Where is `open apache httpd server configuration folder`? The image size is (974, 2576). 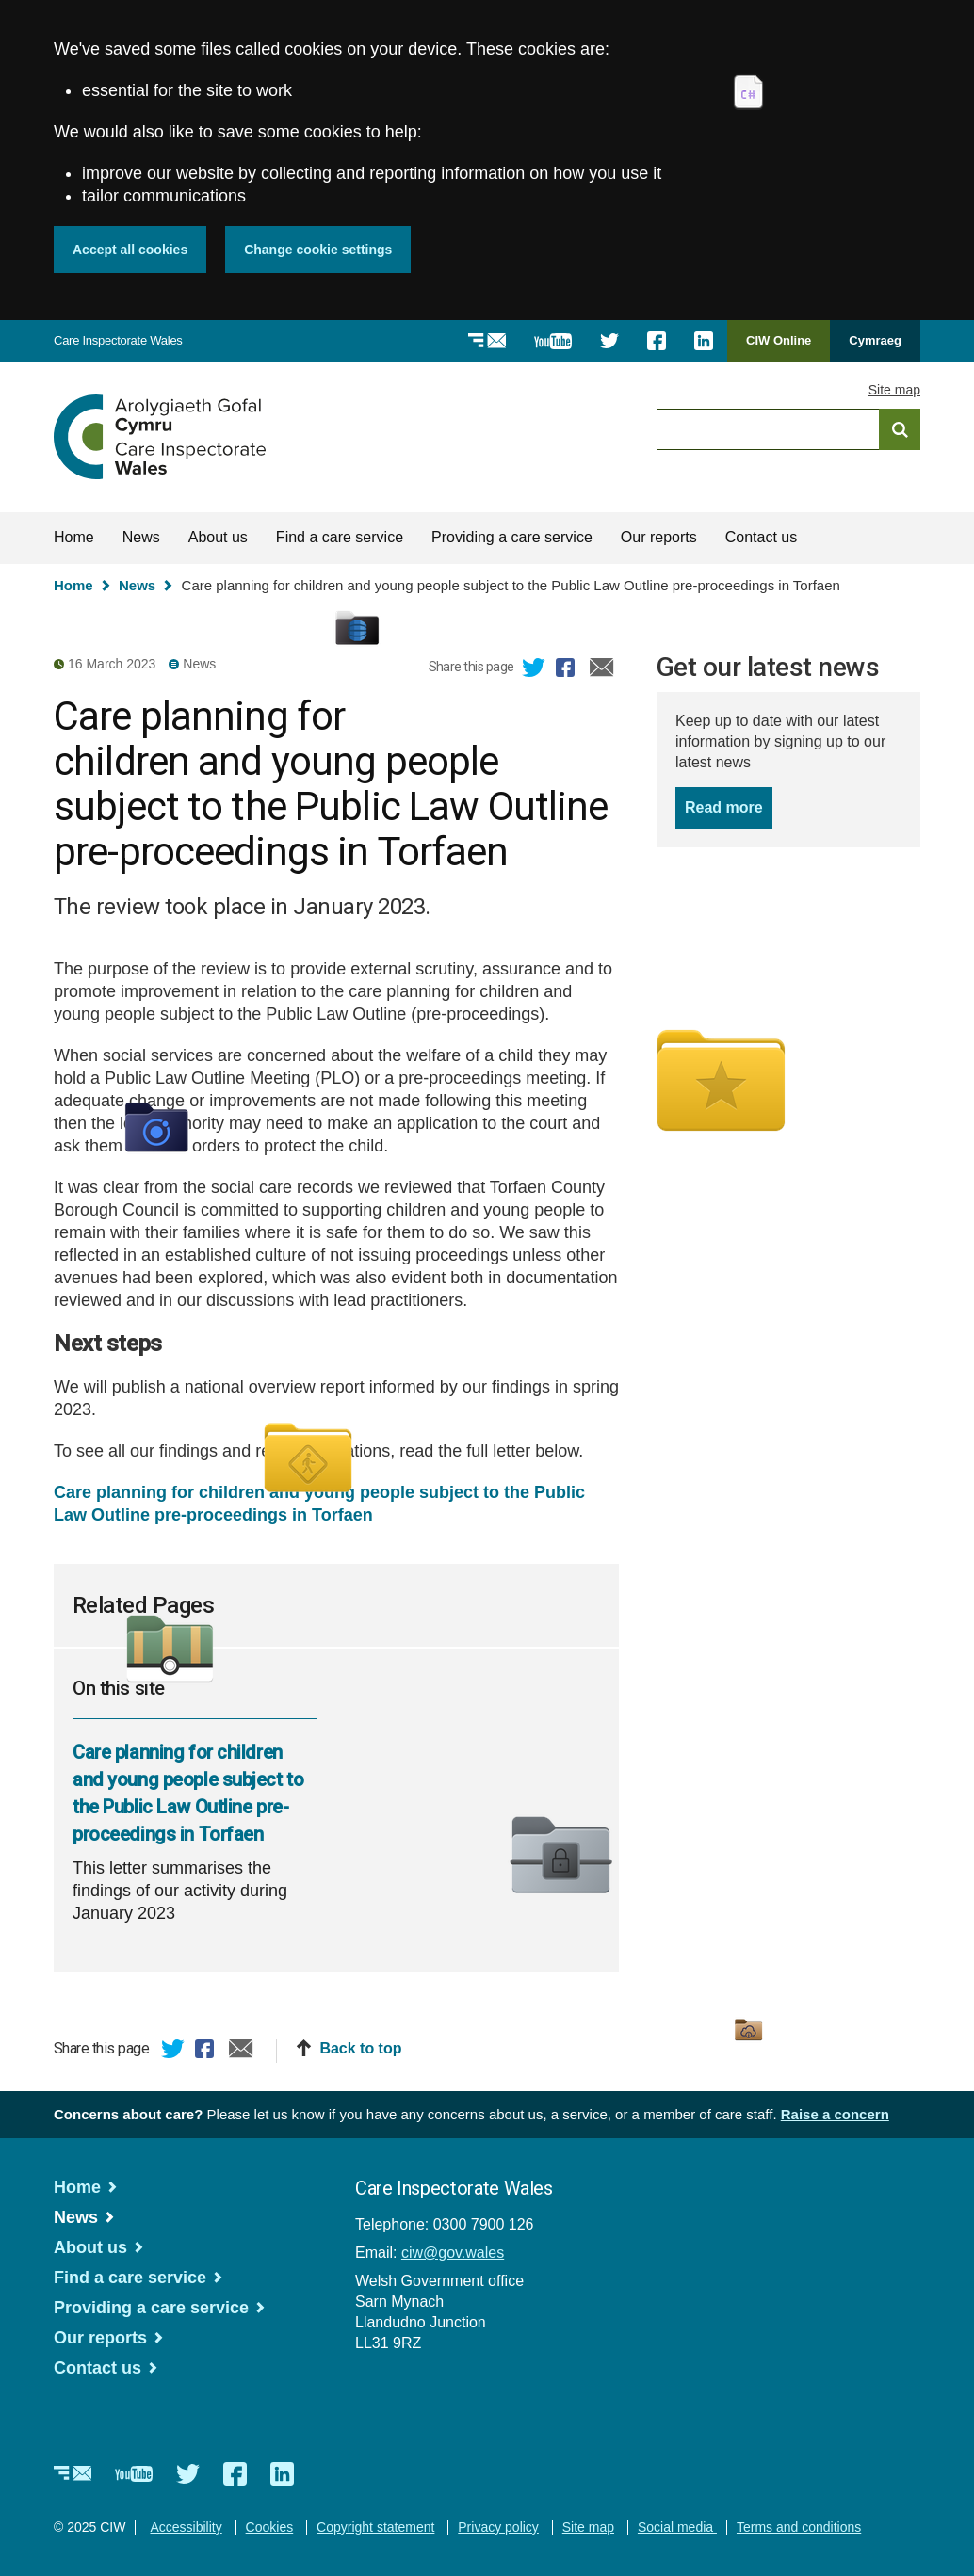
open apache httpd server configuration folder is located at coordinates (748, 2030).